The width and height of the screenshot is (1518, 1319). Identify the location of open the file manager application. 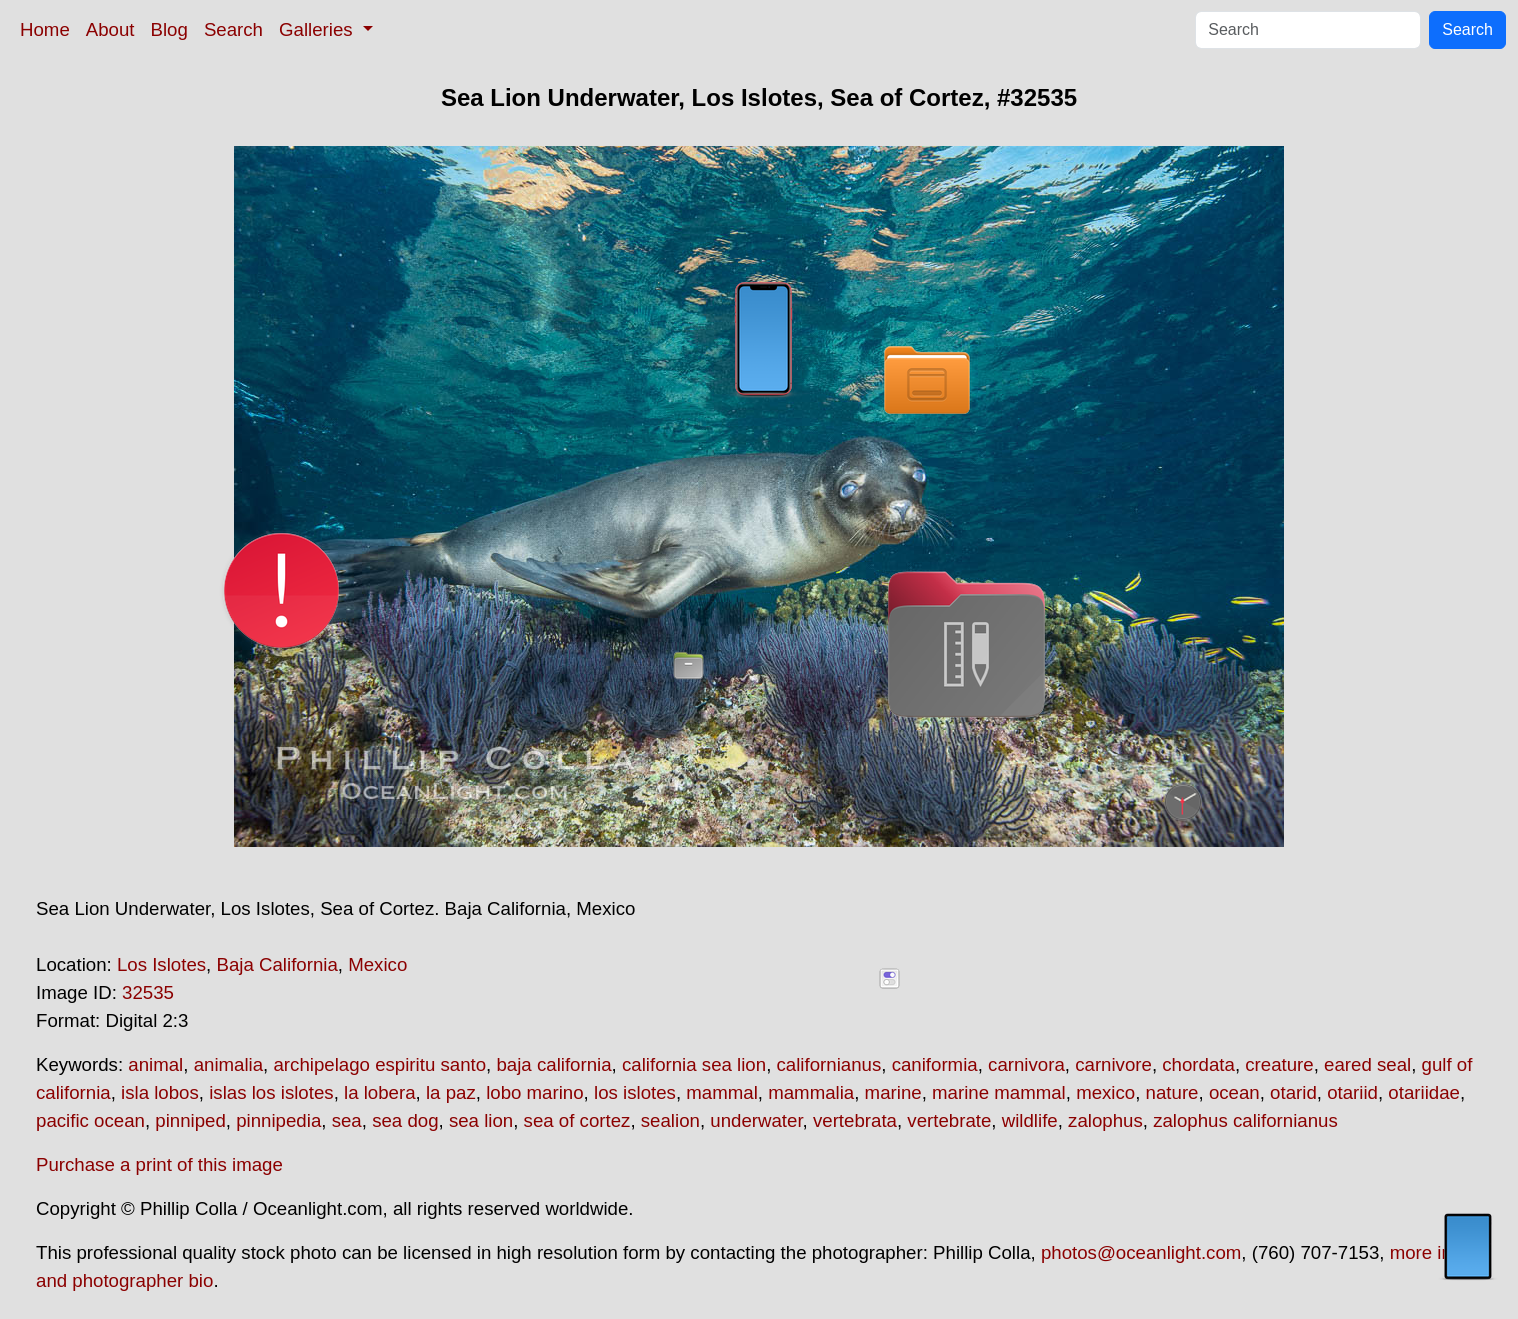
(688, 665).